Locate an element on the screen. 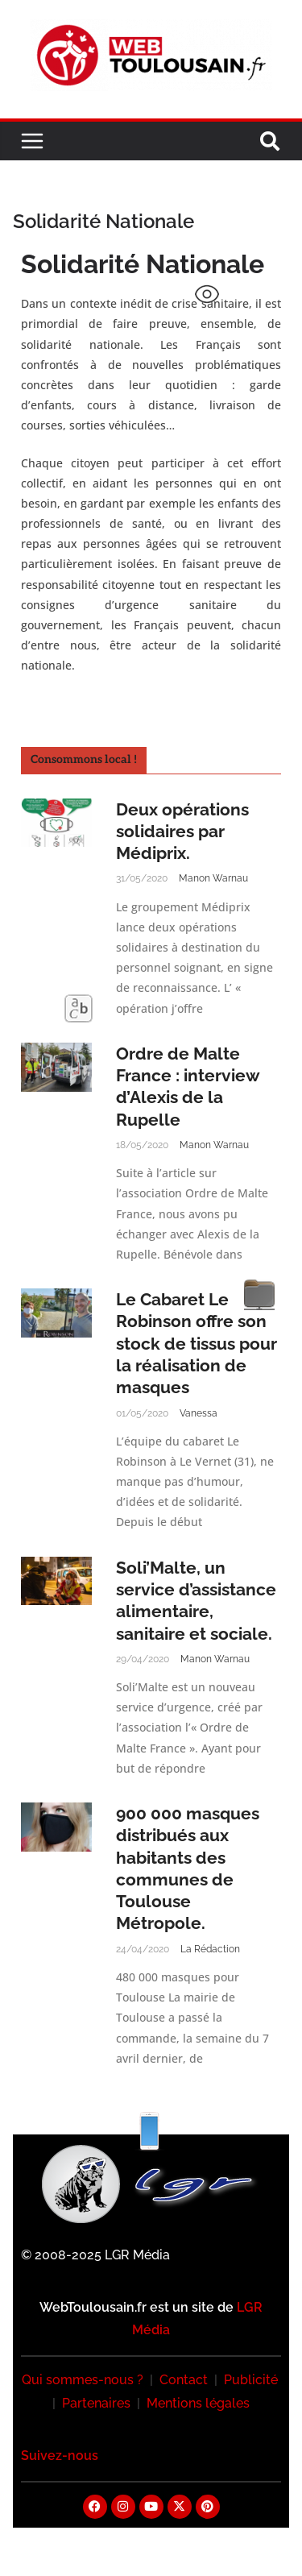  access files stored on a remote server is located at coordinates (259, 1295).